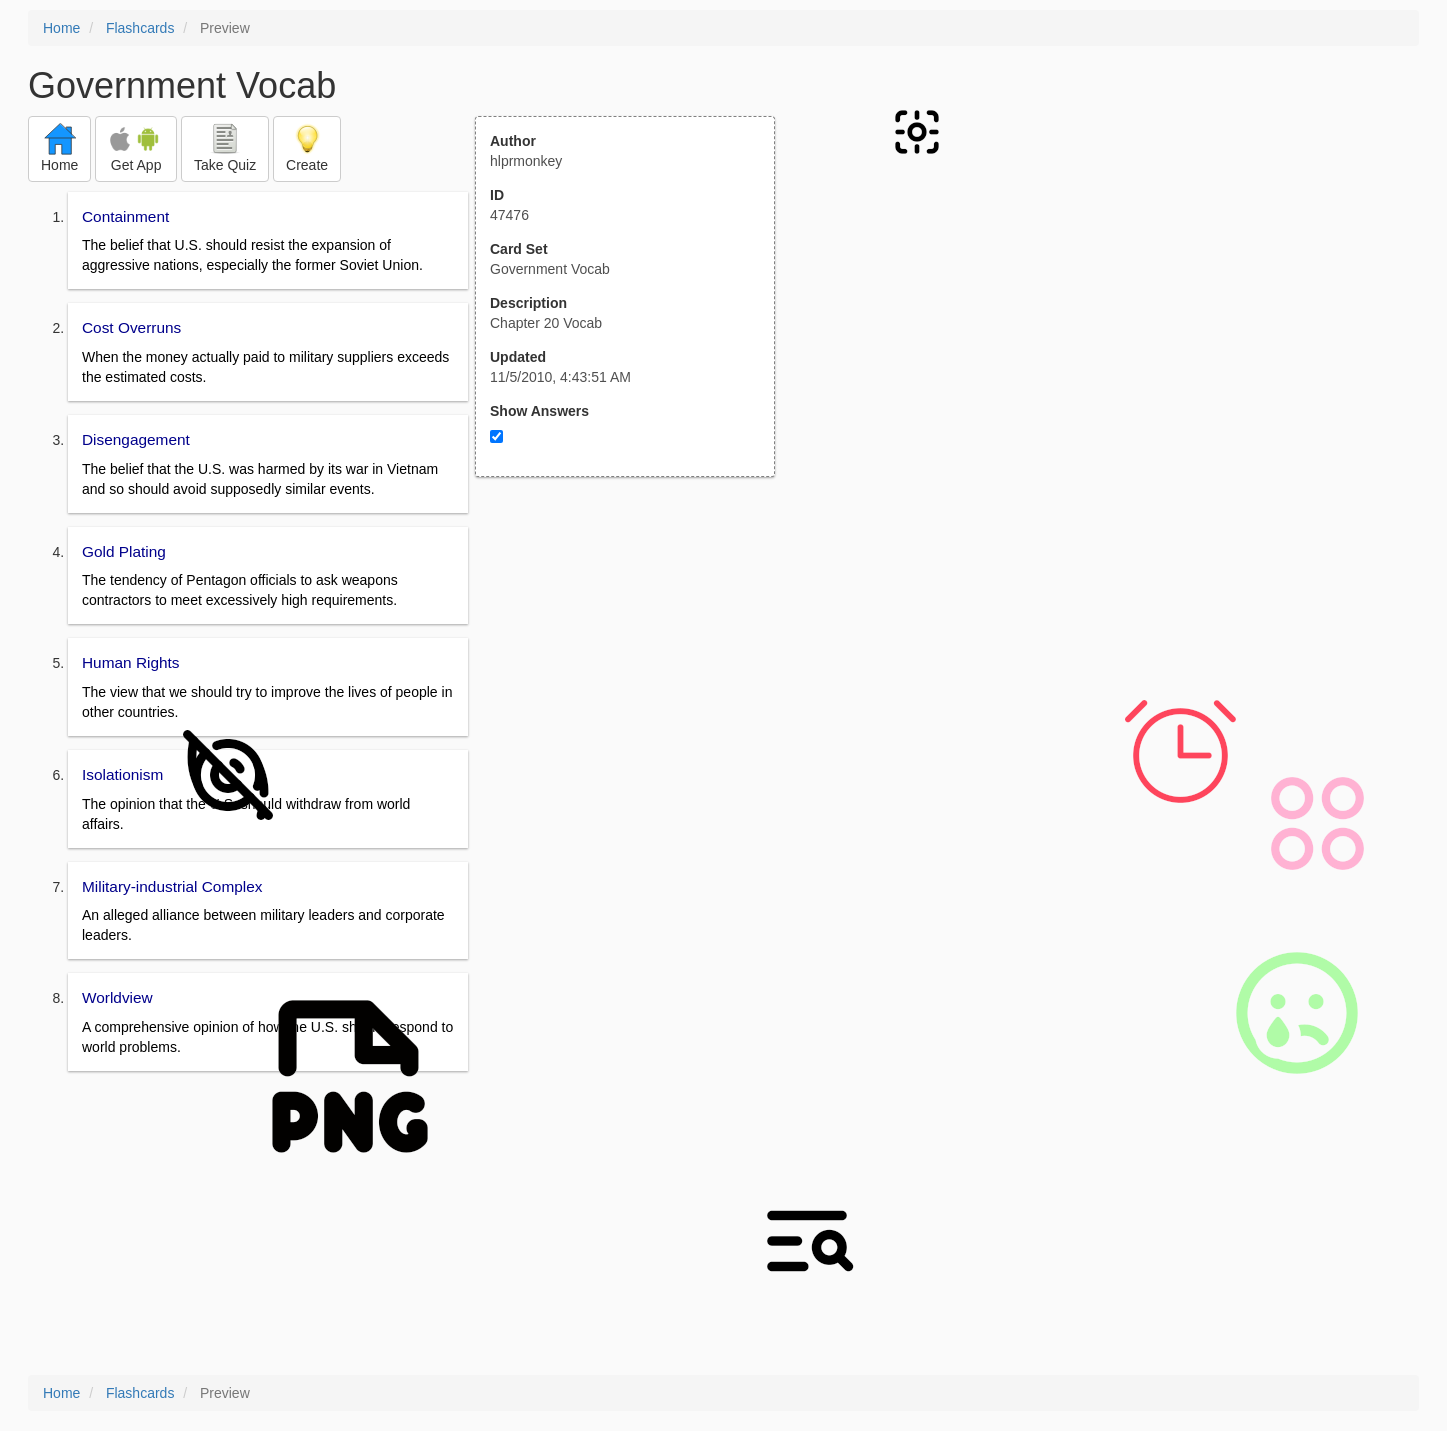  What do you see at coordinates (807, 1241) in the screenshot?
I see `search within a list` at bounding box center [807, 1241].